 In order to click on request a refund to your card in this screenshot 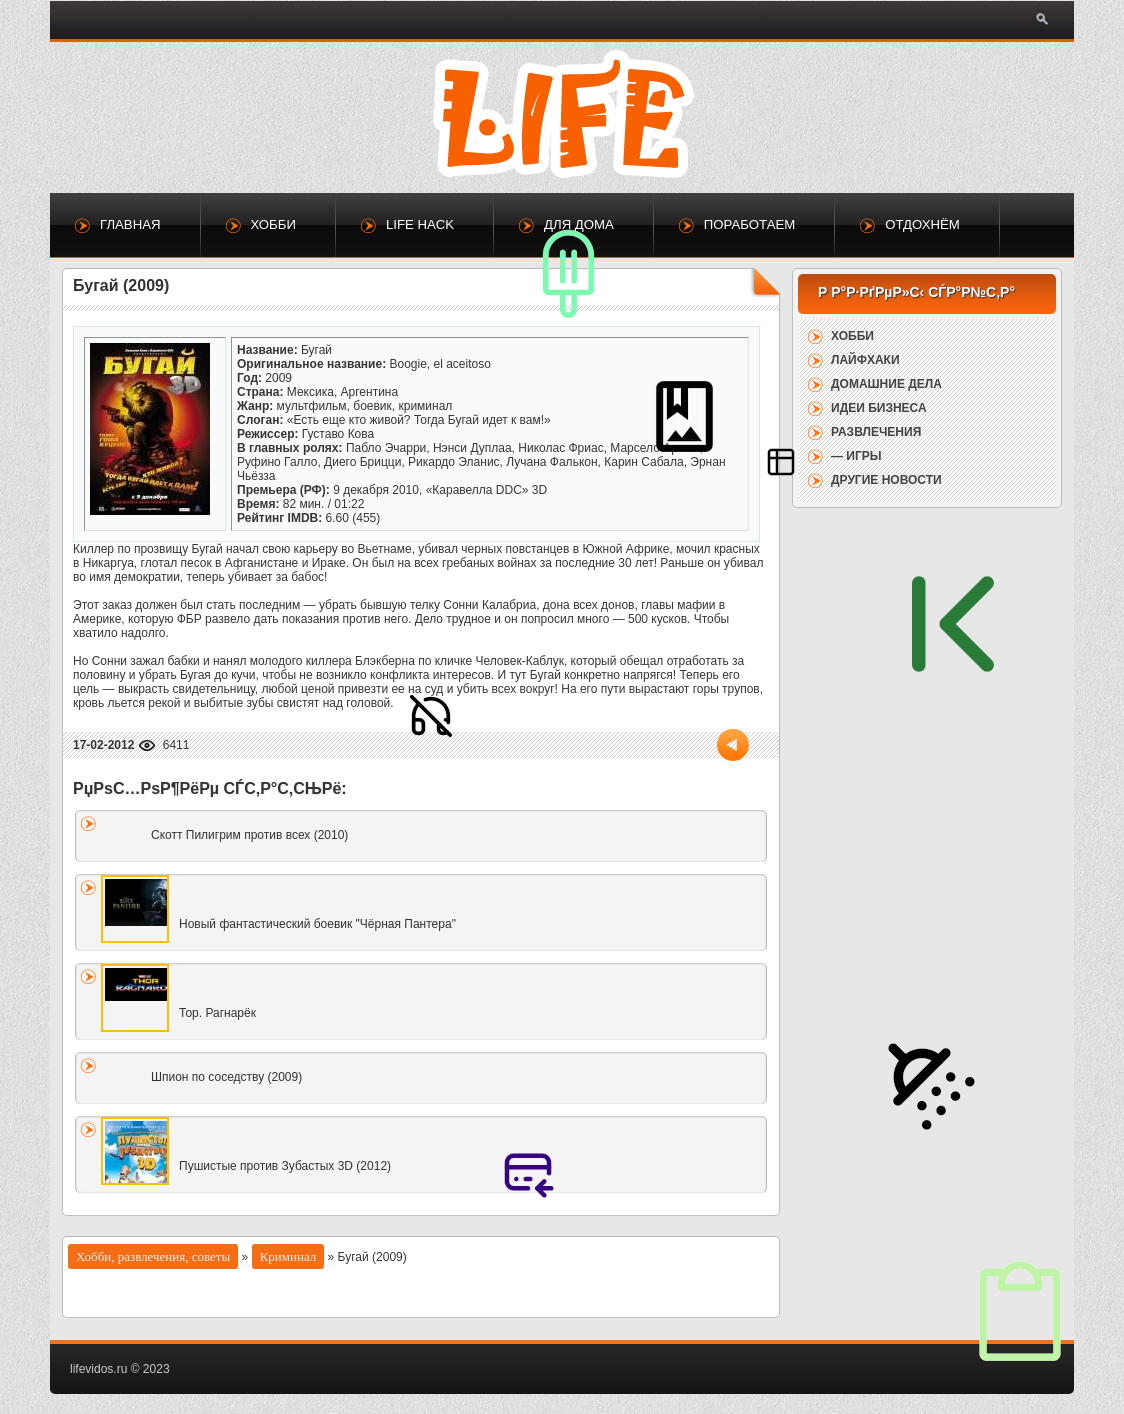, I will do `click(528, 1172)`.